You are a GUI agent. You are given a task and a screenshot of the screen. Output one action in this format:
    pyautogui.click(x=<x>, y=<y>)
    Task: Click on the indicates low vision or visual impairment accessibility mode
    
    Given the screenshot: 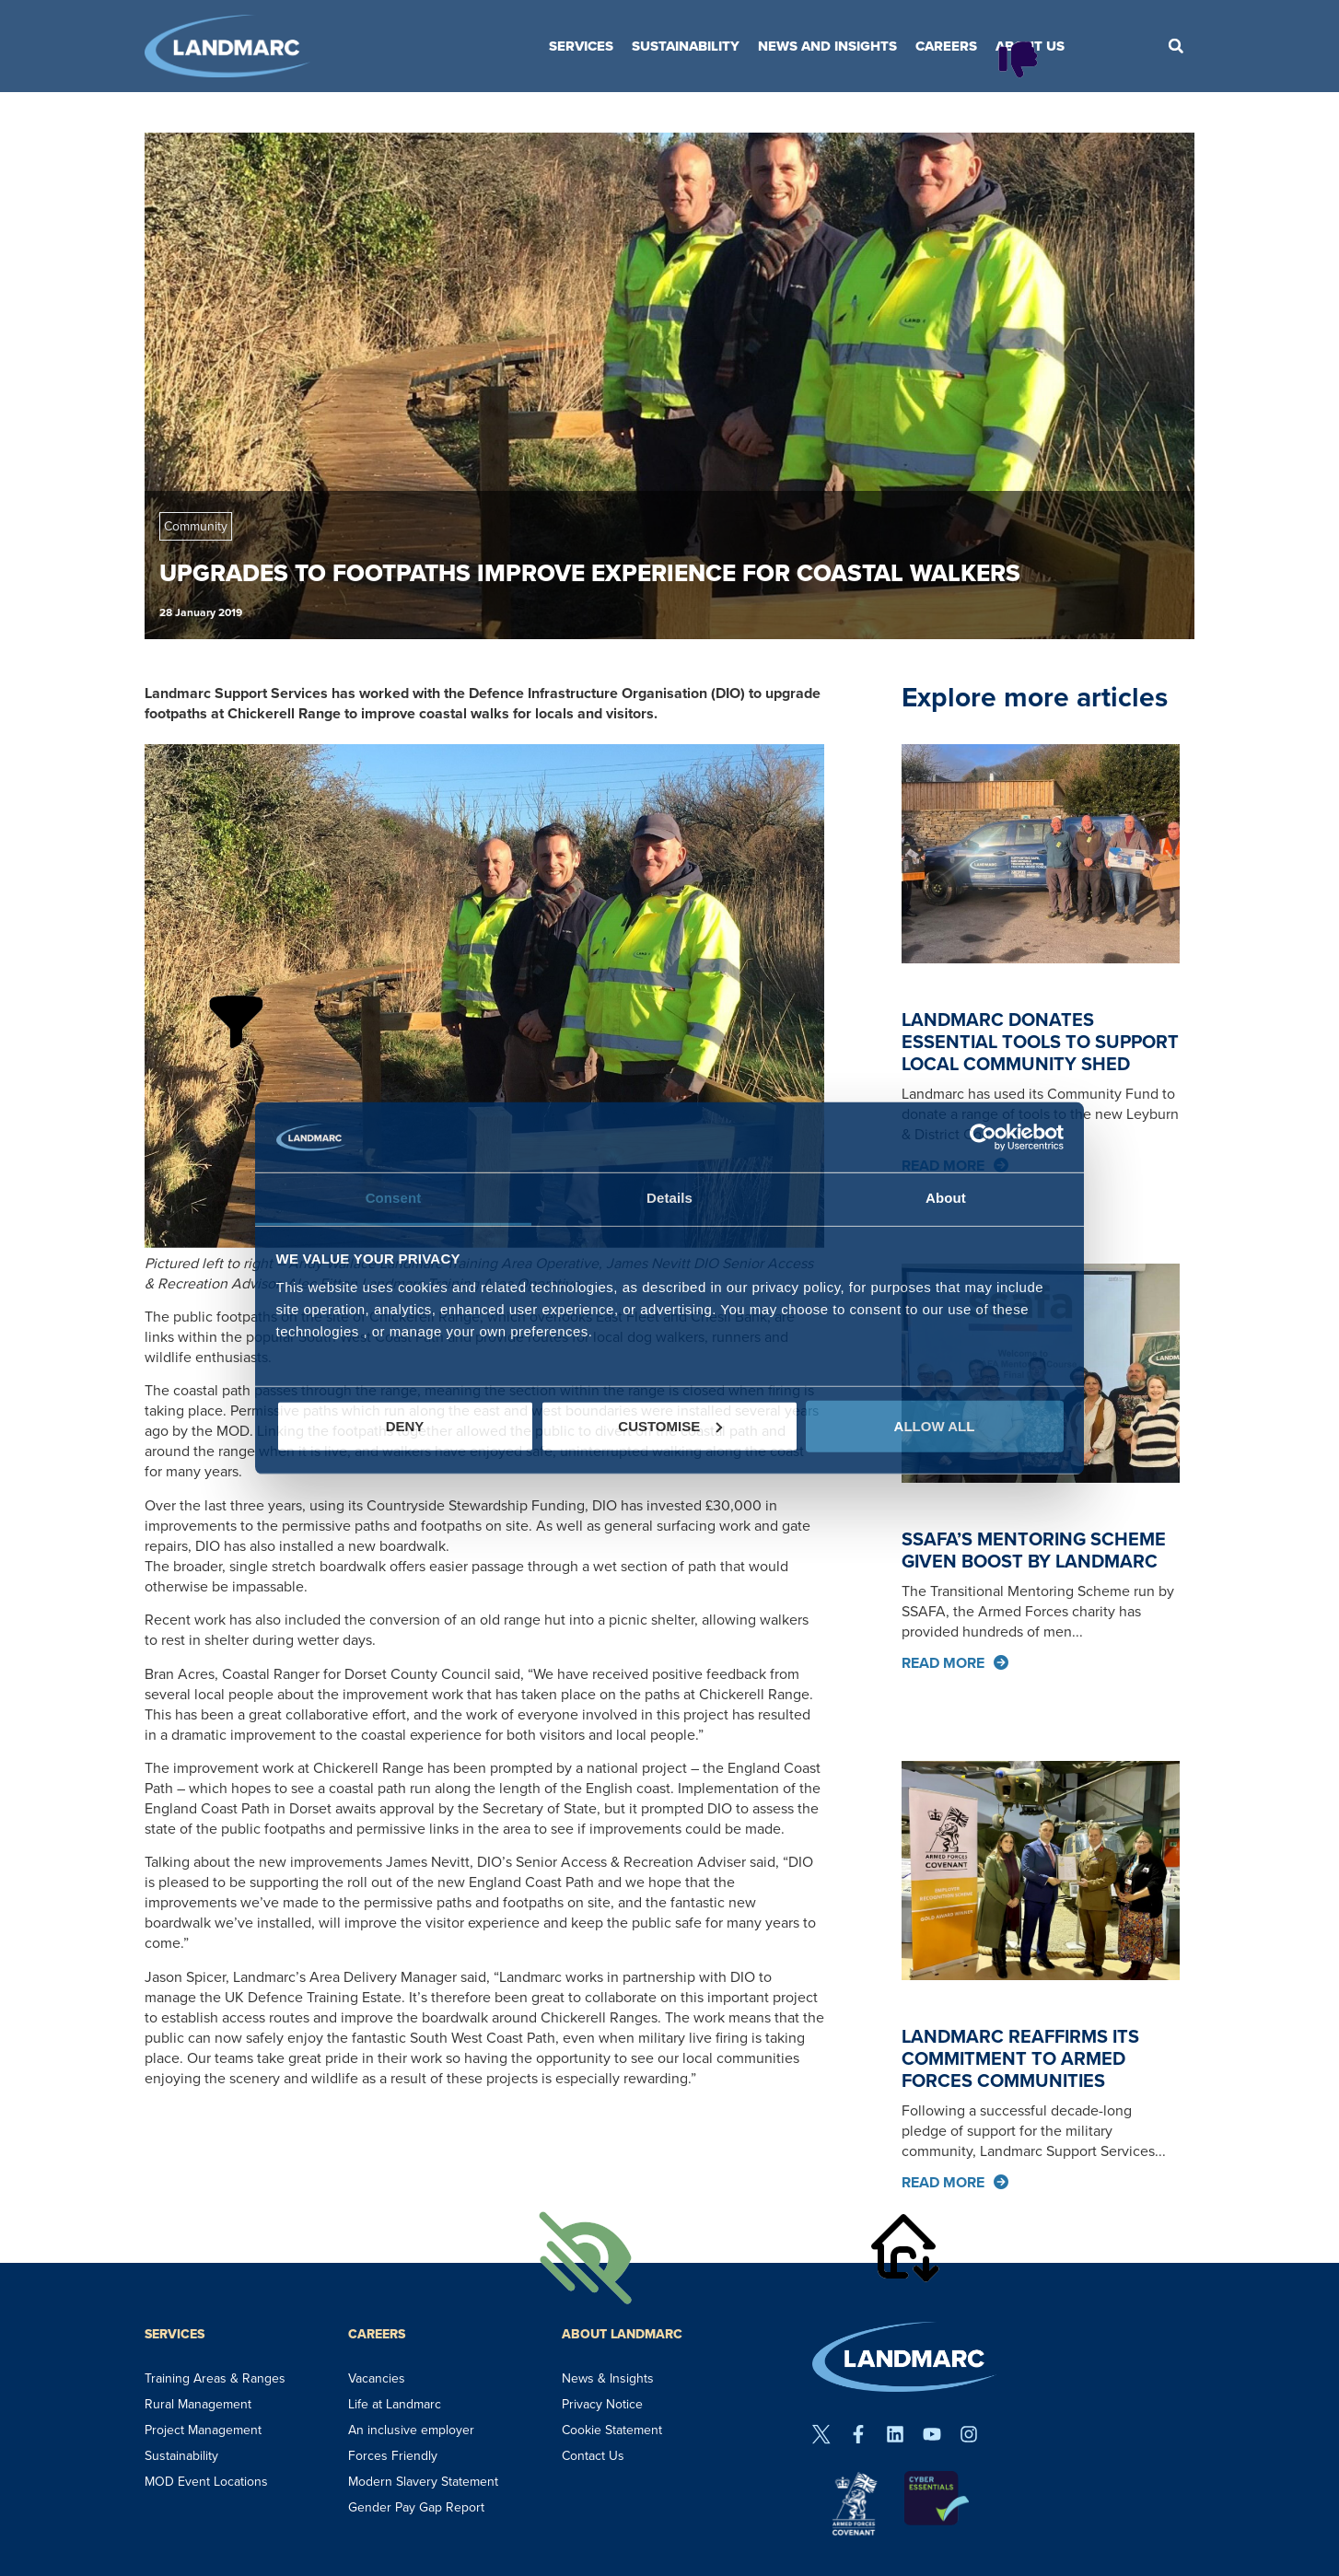 What is the action you would take?
    pyautogui.click(x=585, y=2257)
    